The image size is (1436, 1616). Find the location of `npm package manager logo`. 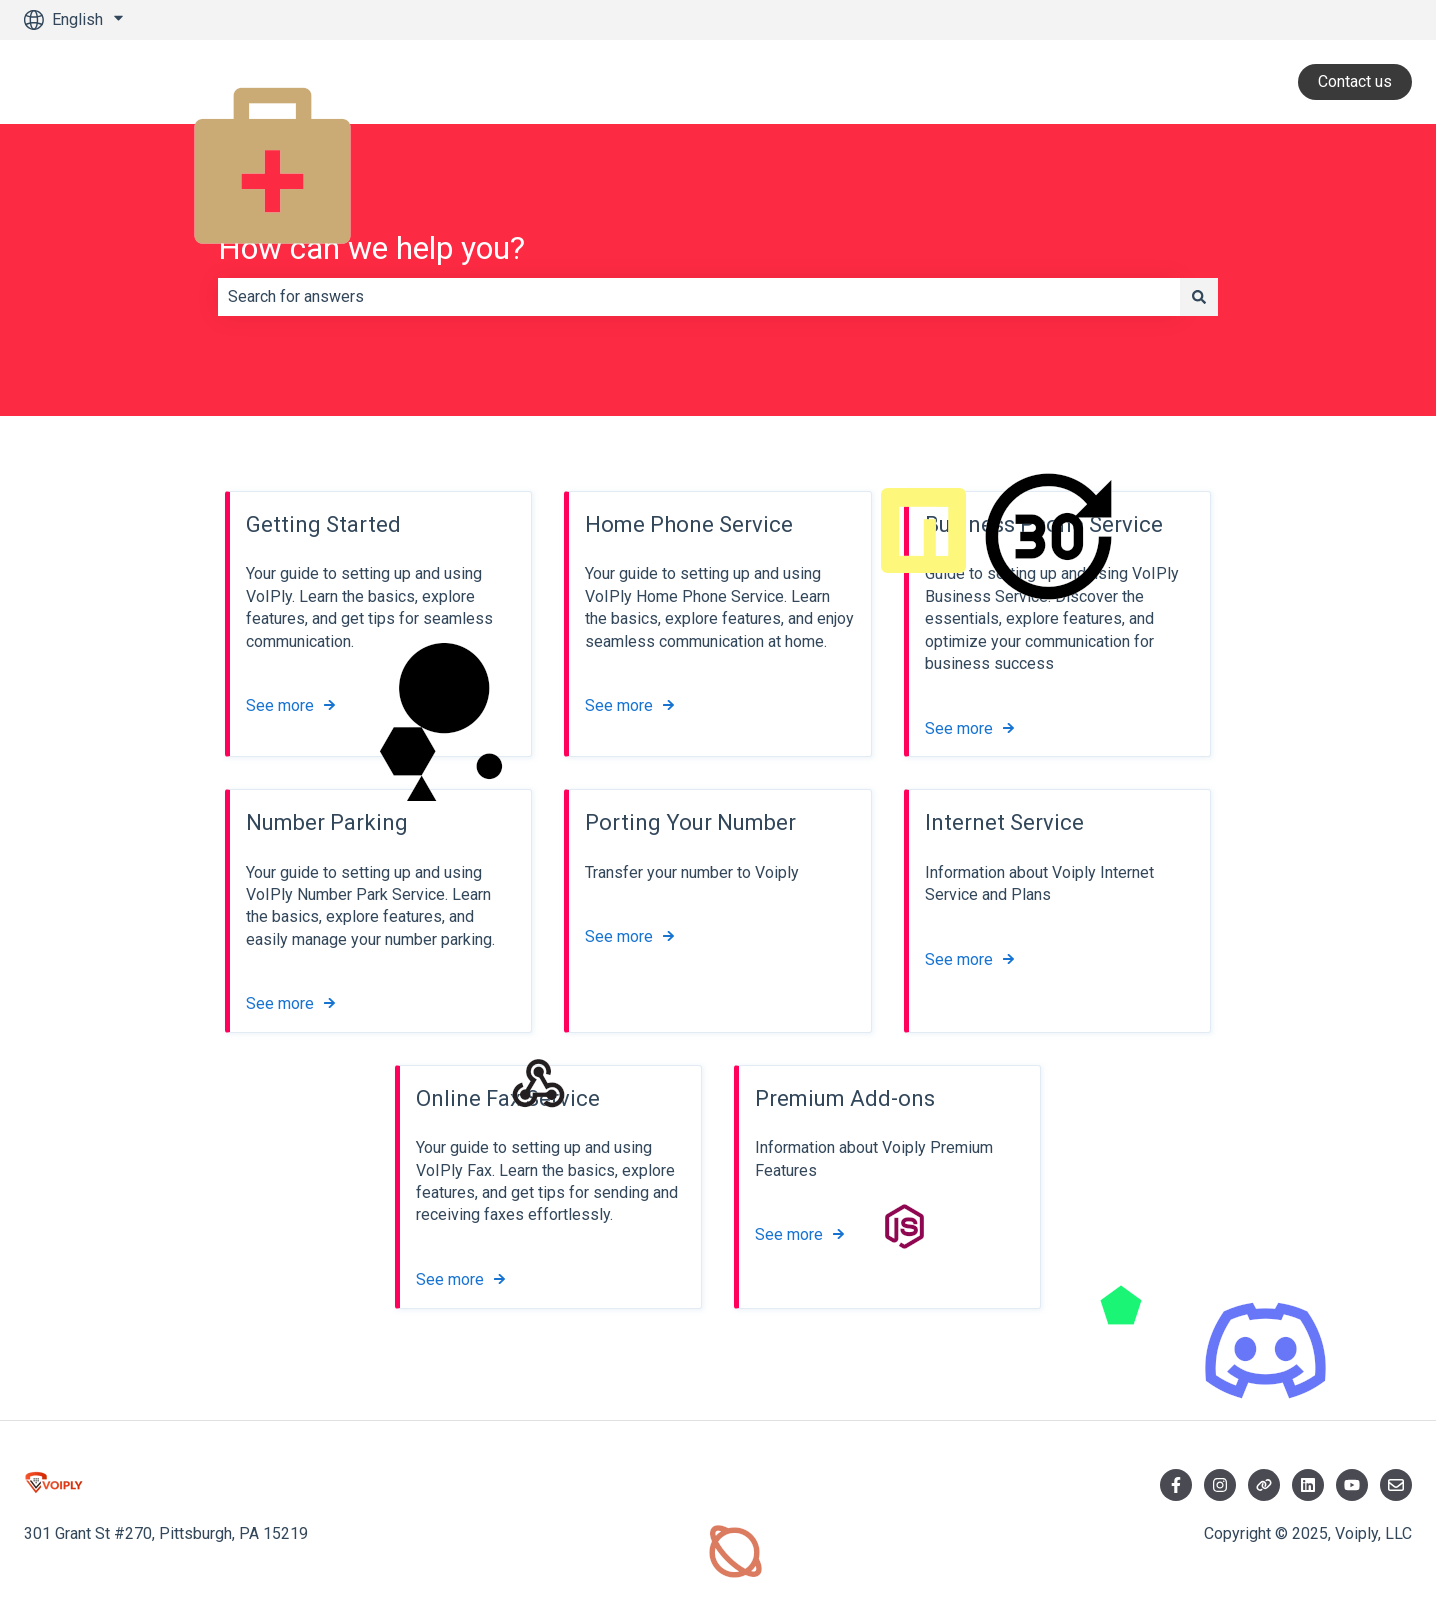

npm package manager logo is located at coordinates (923, 530).